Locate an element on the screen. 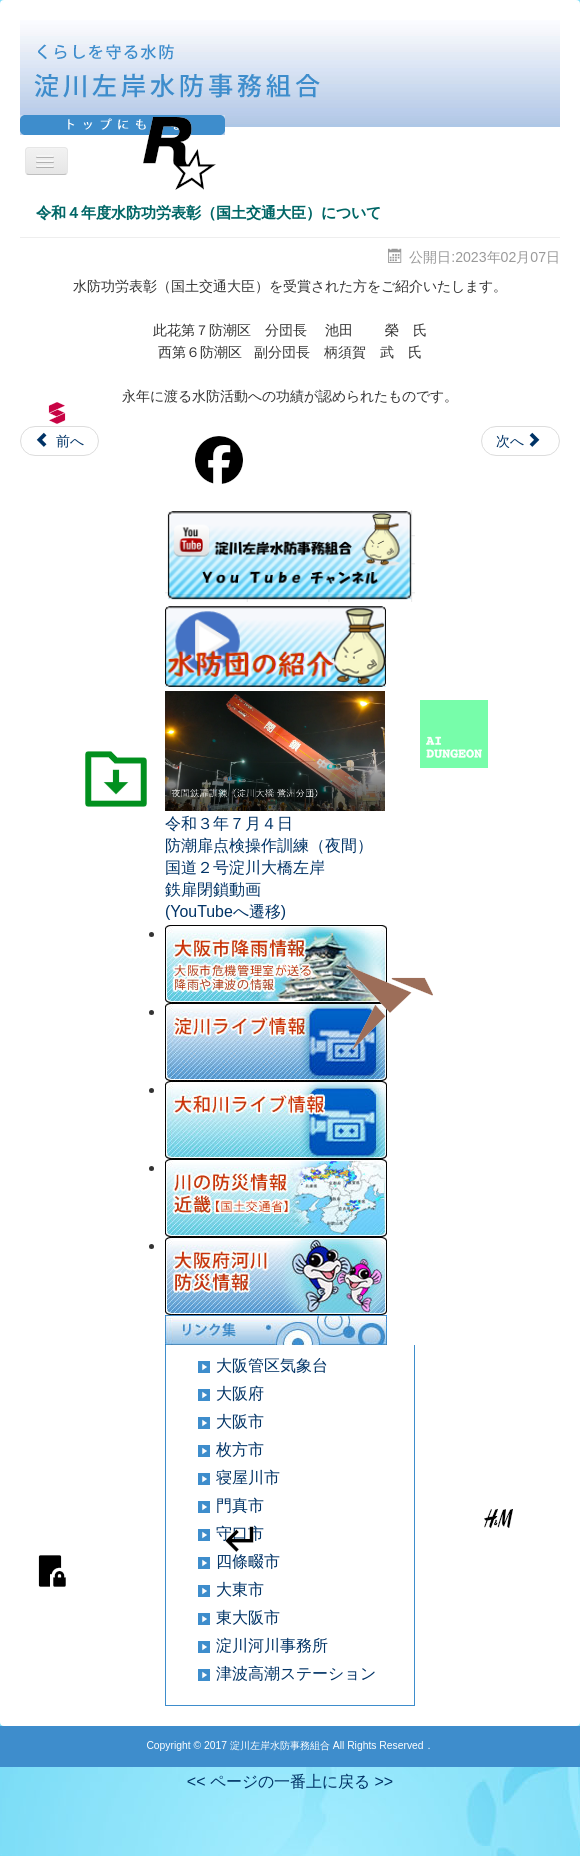  open AI Dungeon app is located at coordinates (454, 734).